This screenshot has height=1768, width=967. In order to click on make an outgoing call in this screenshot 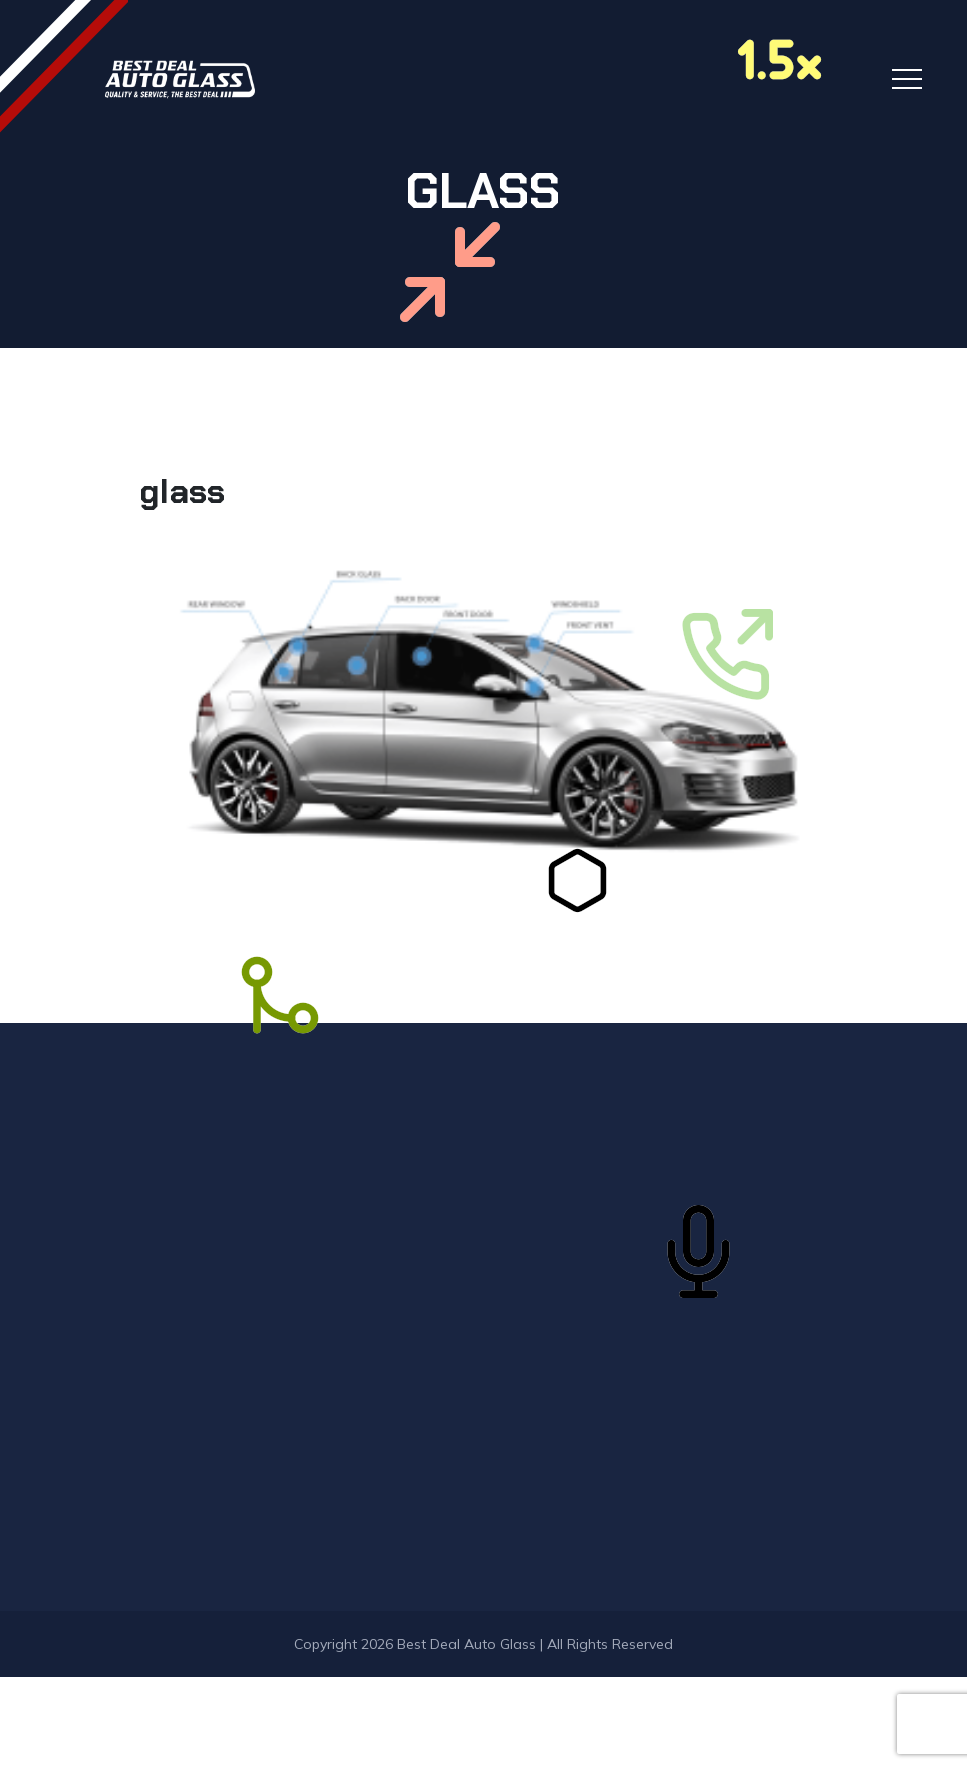, I will do `click(725, 656)`.